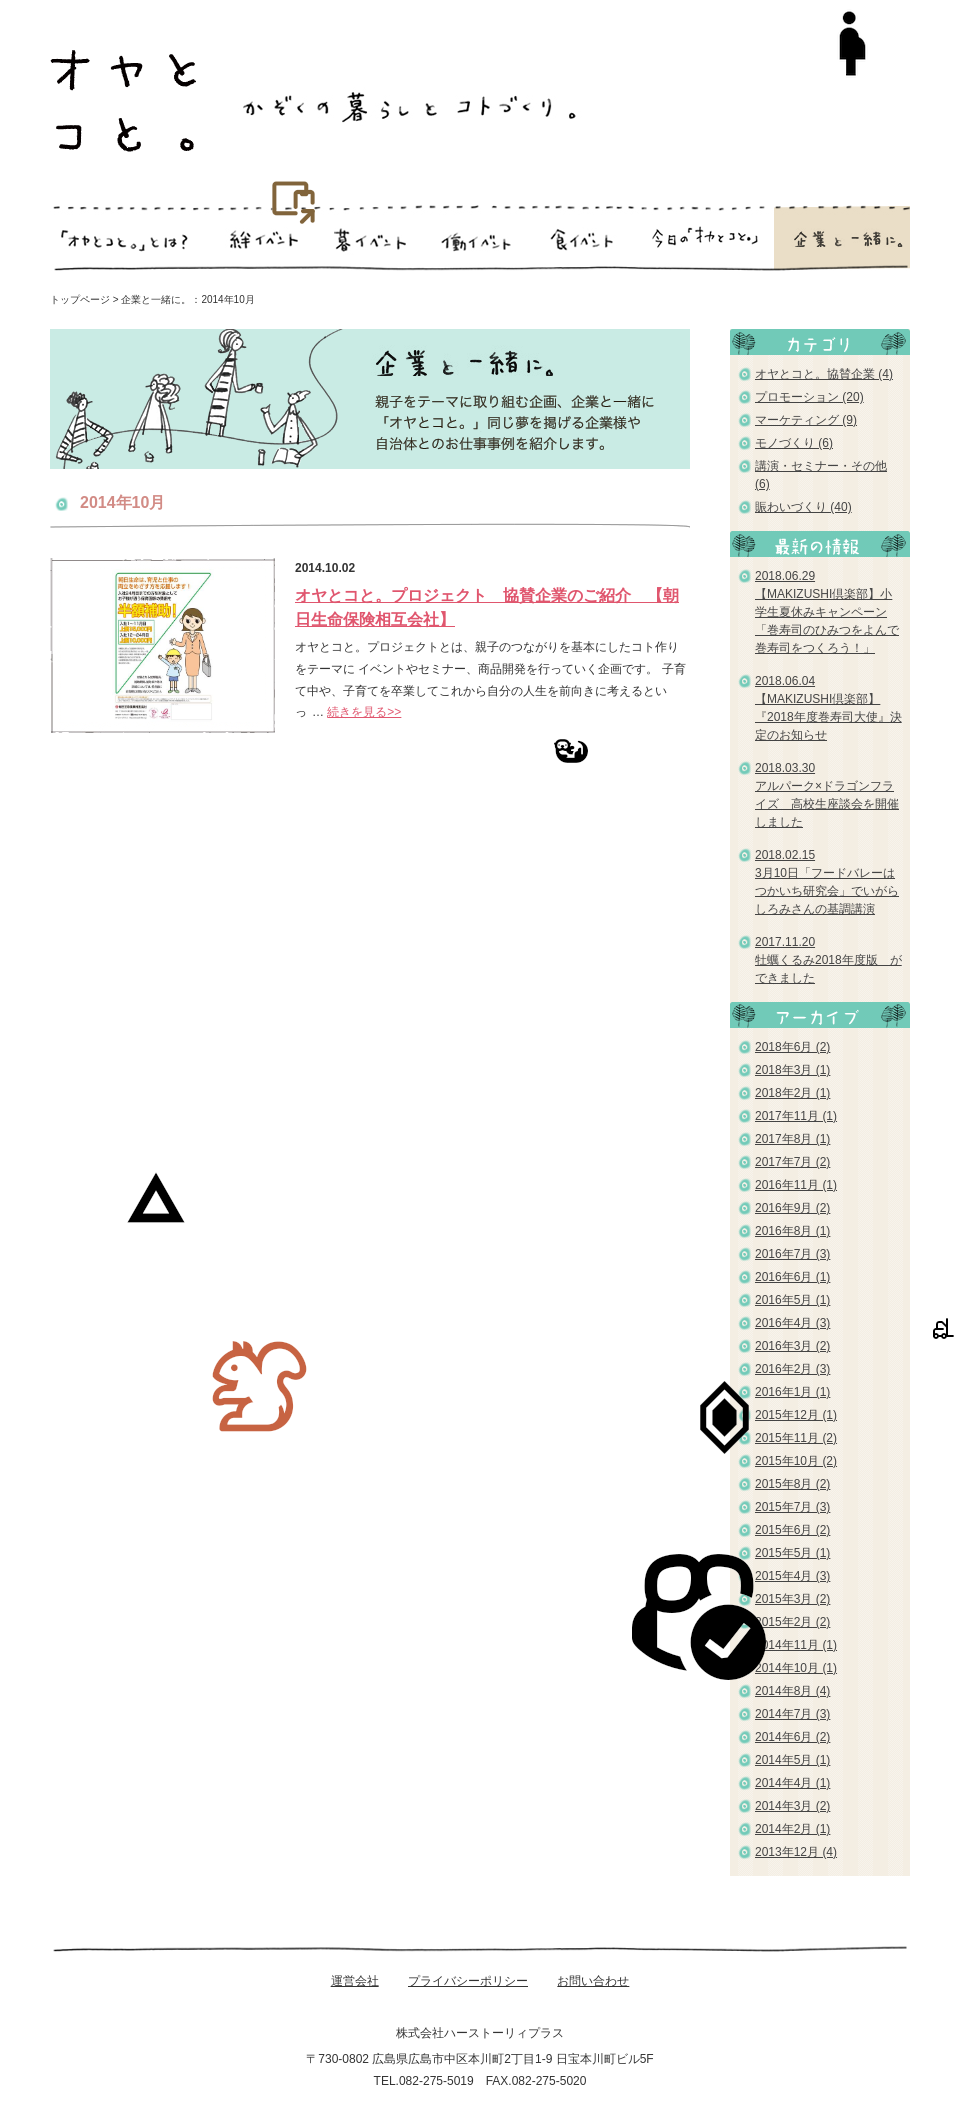 This screenshot has height=2117, width=960. Describe the element at coordinates (852, 43) in the screenshot. I see `indicates pregnancy-related features or services` at that location.